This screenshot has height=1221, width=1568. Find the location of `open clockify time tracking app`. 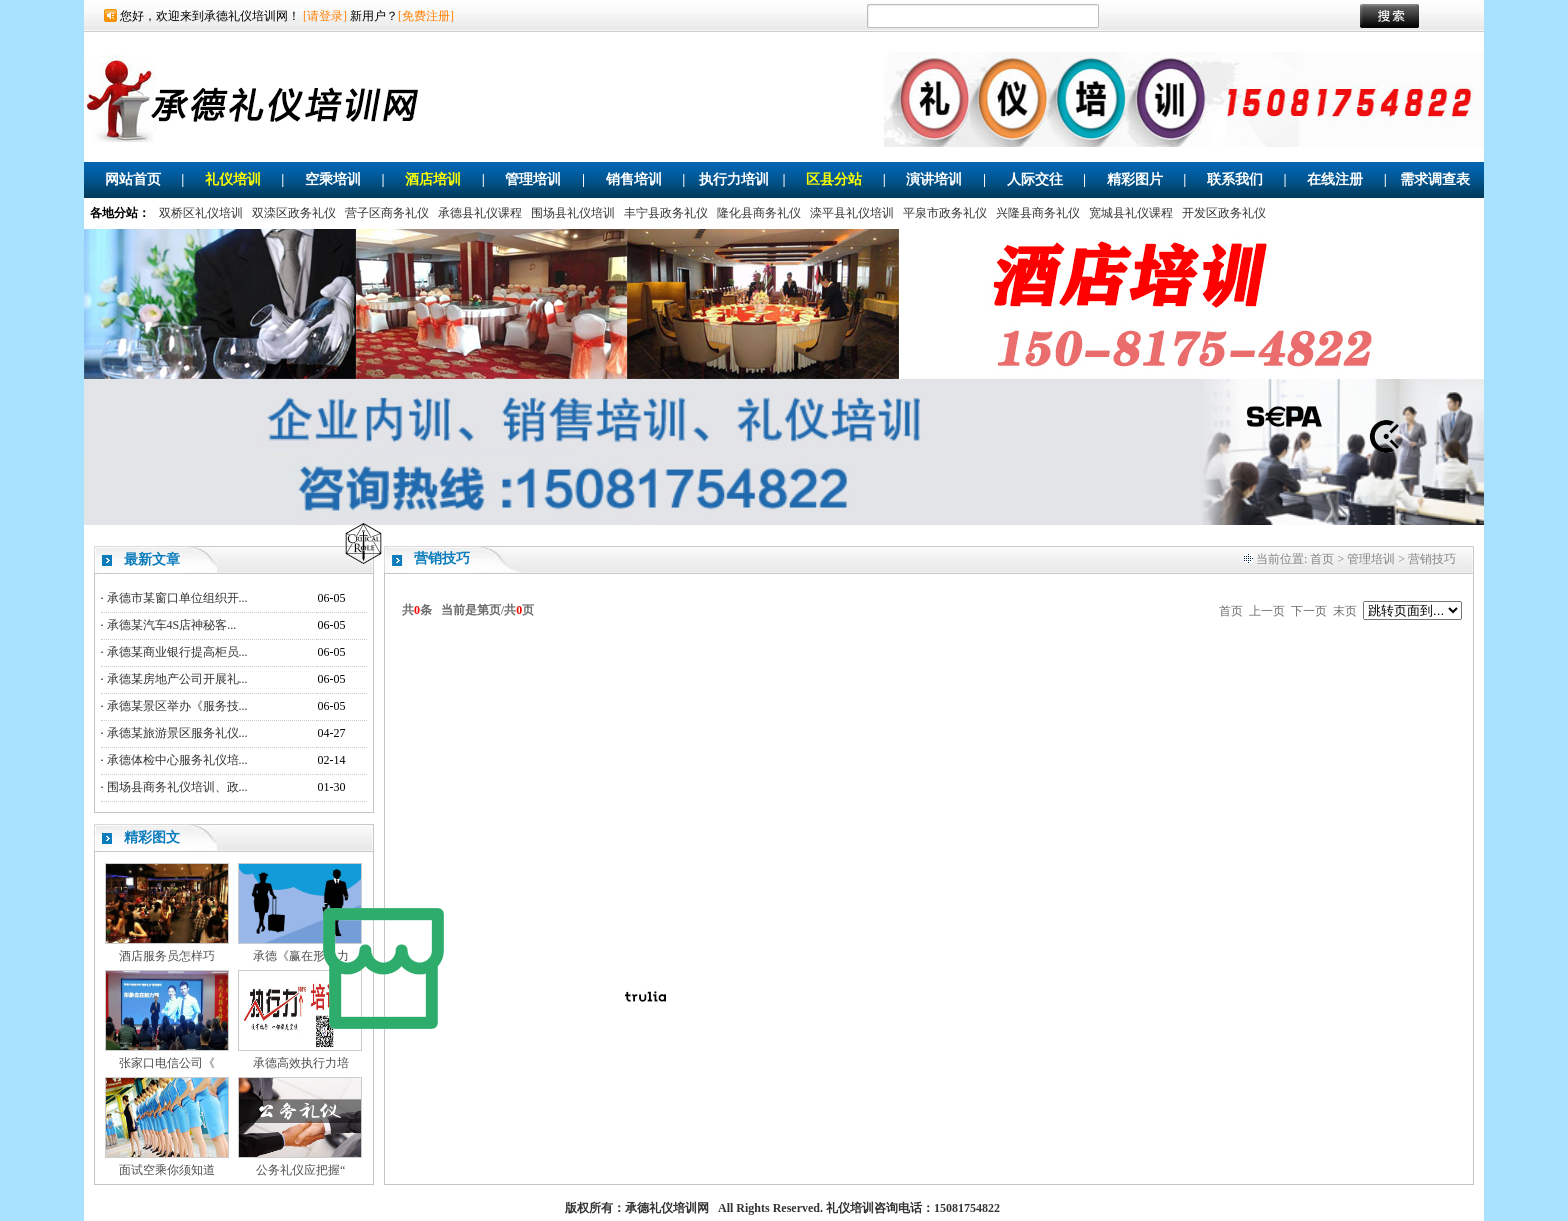

open clockify time tracking app is located at coordinates (1384, 436).